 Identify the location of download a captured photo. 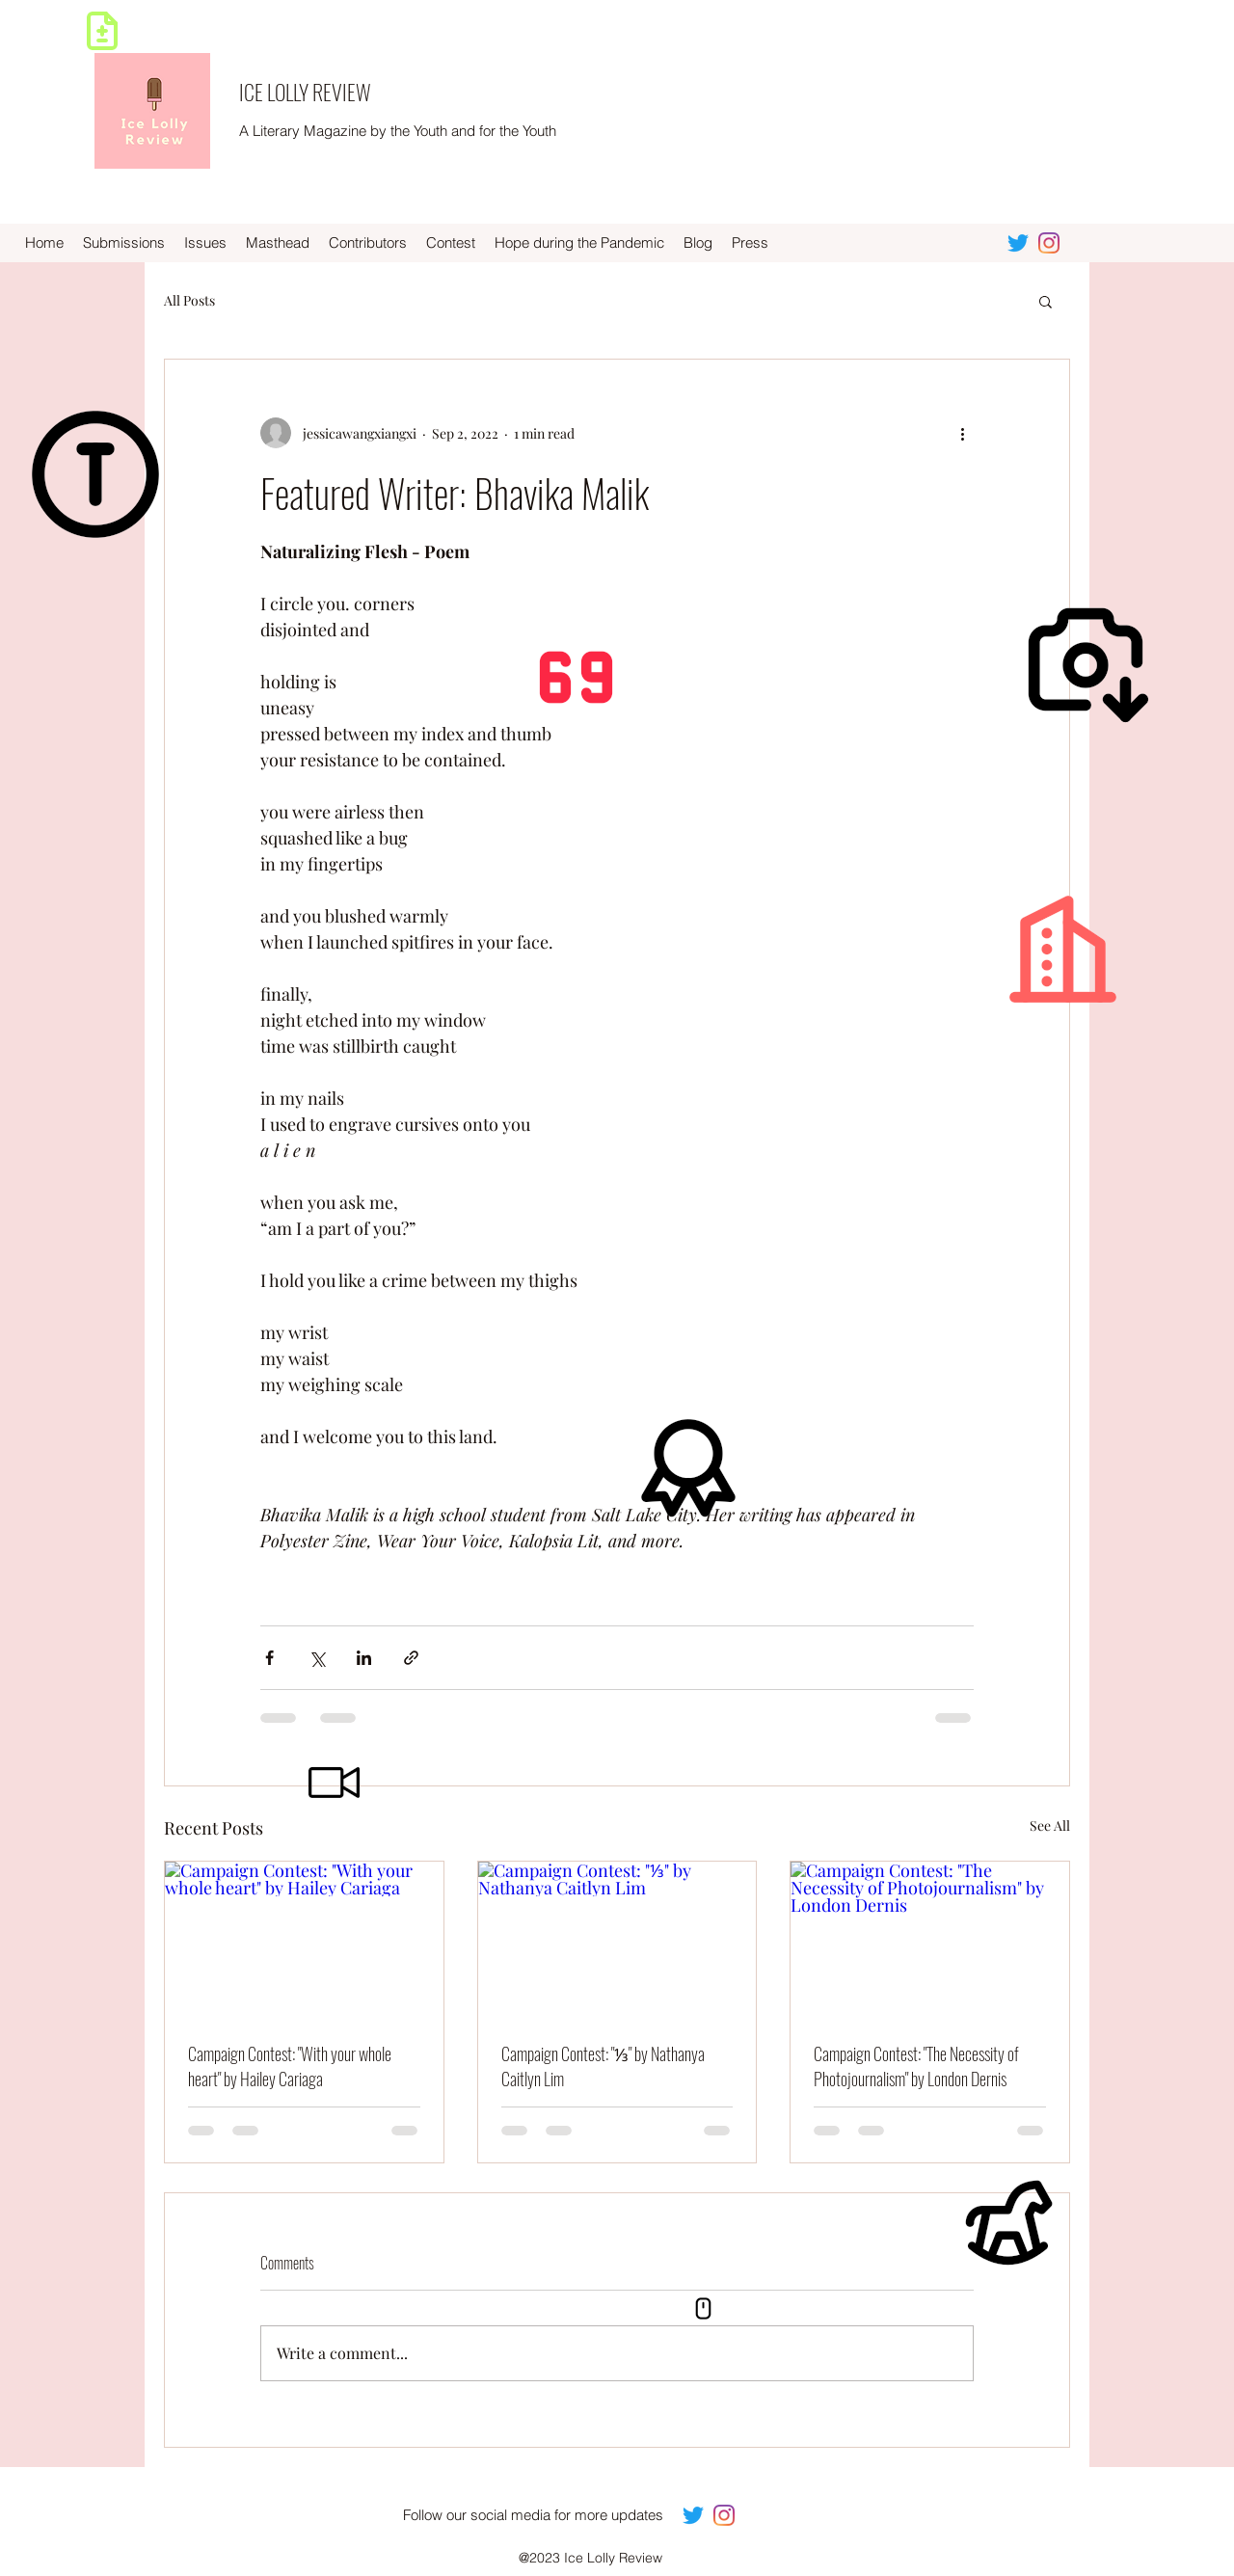
(1086, 659).